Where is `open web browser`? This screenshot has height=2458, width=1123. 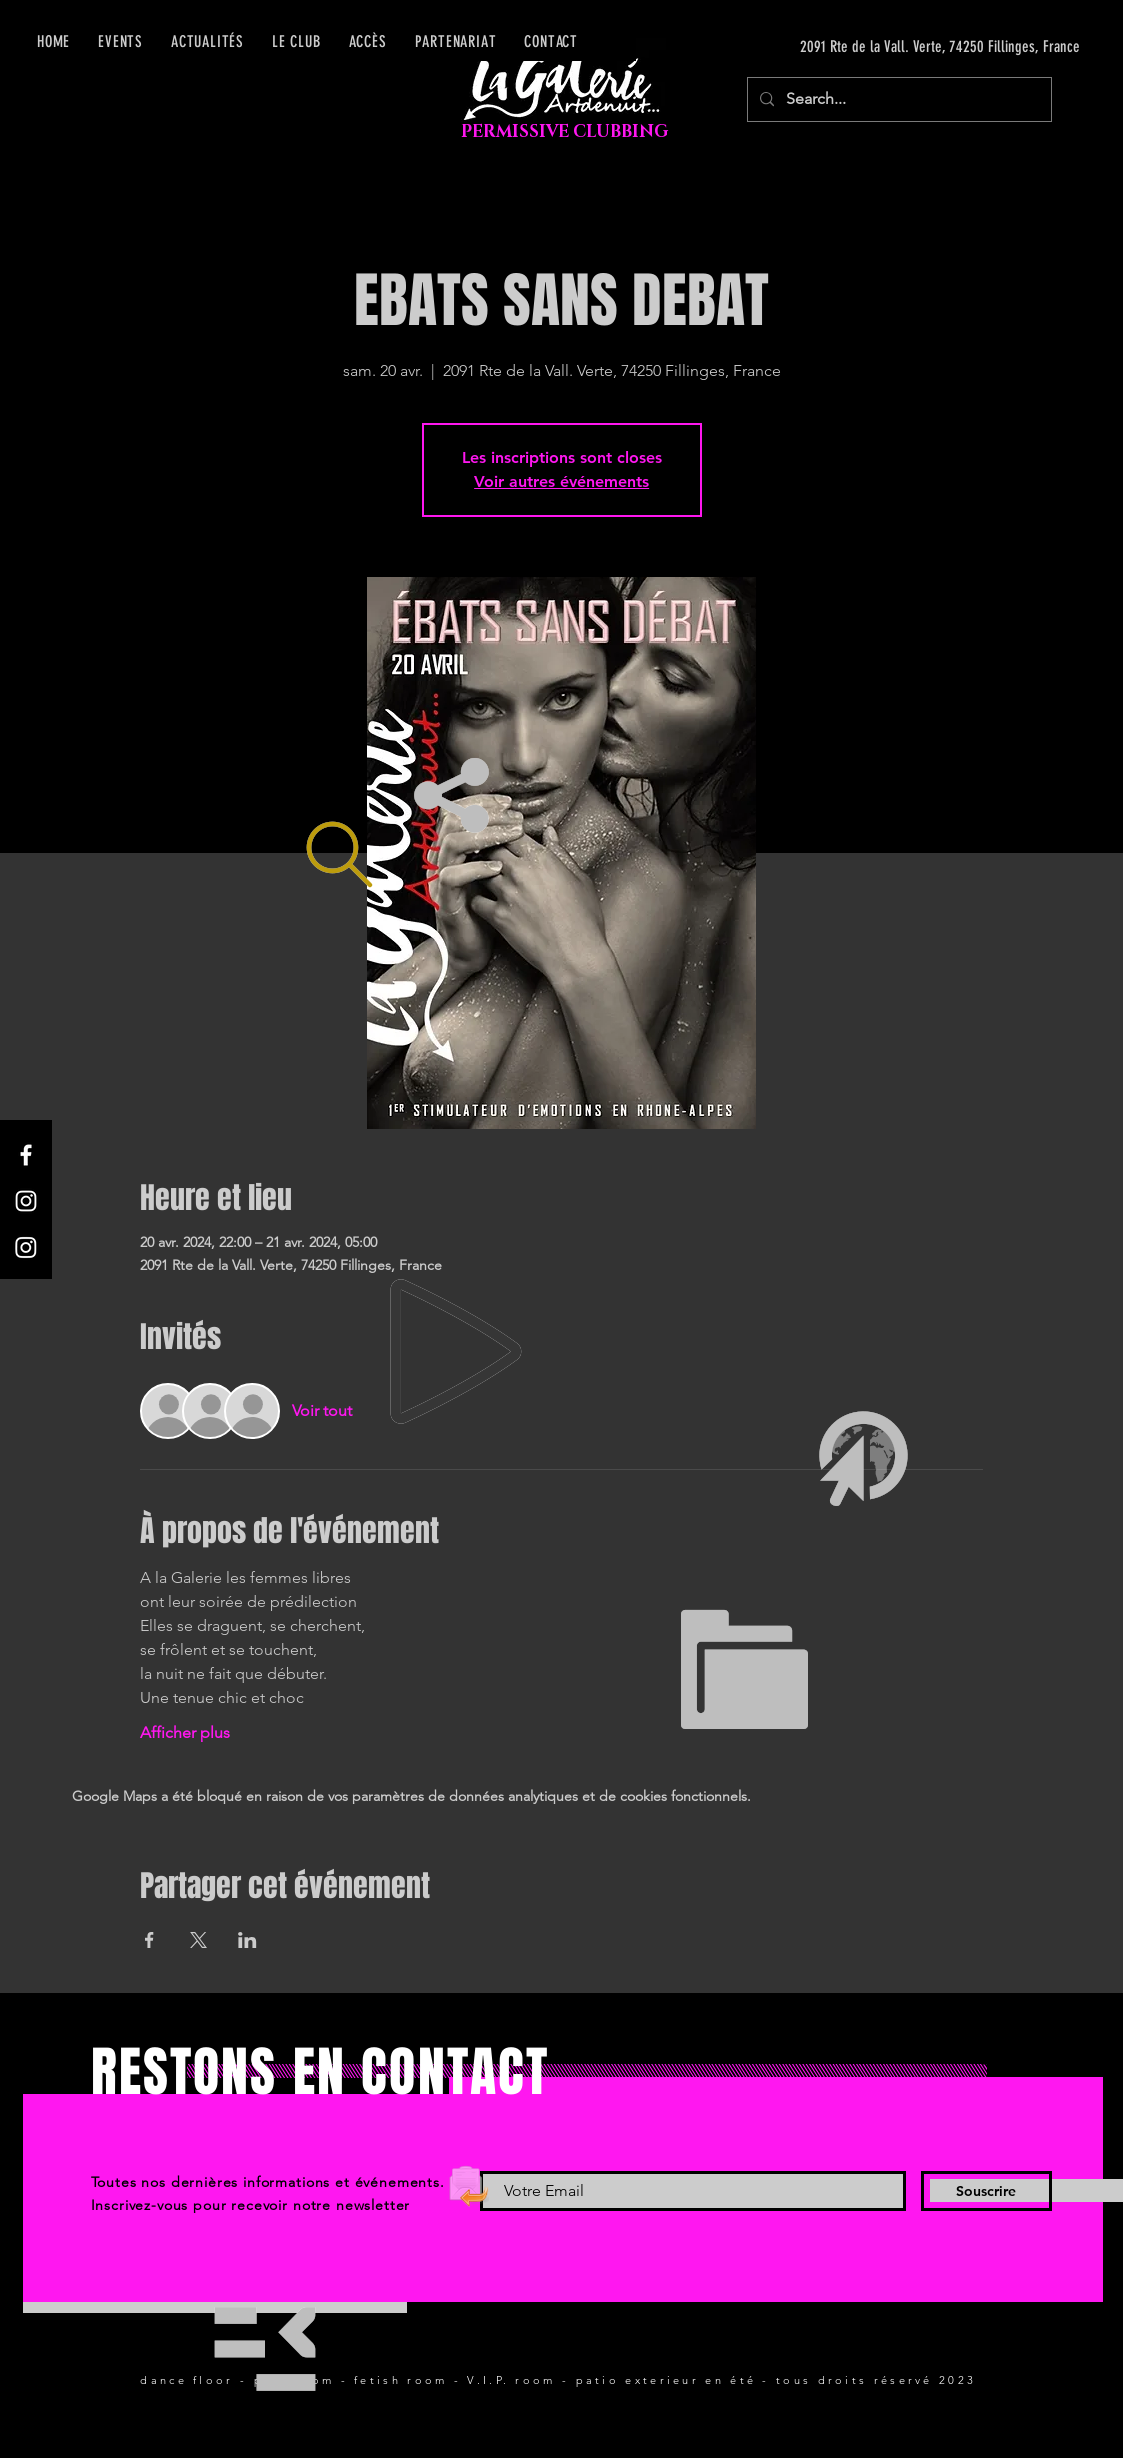 open web browser is located at coordinates (863, 1455).